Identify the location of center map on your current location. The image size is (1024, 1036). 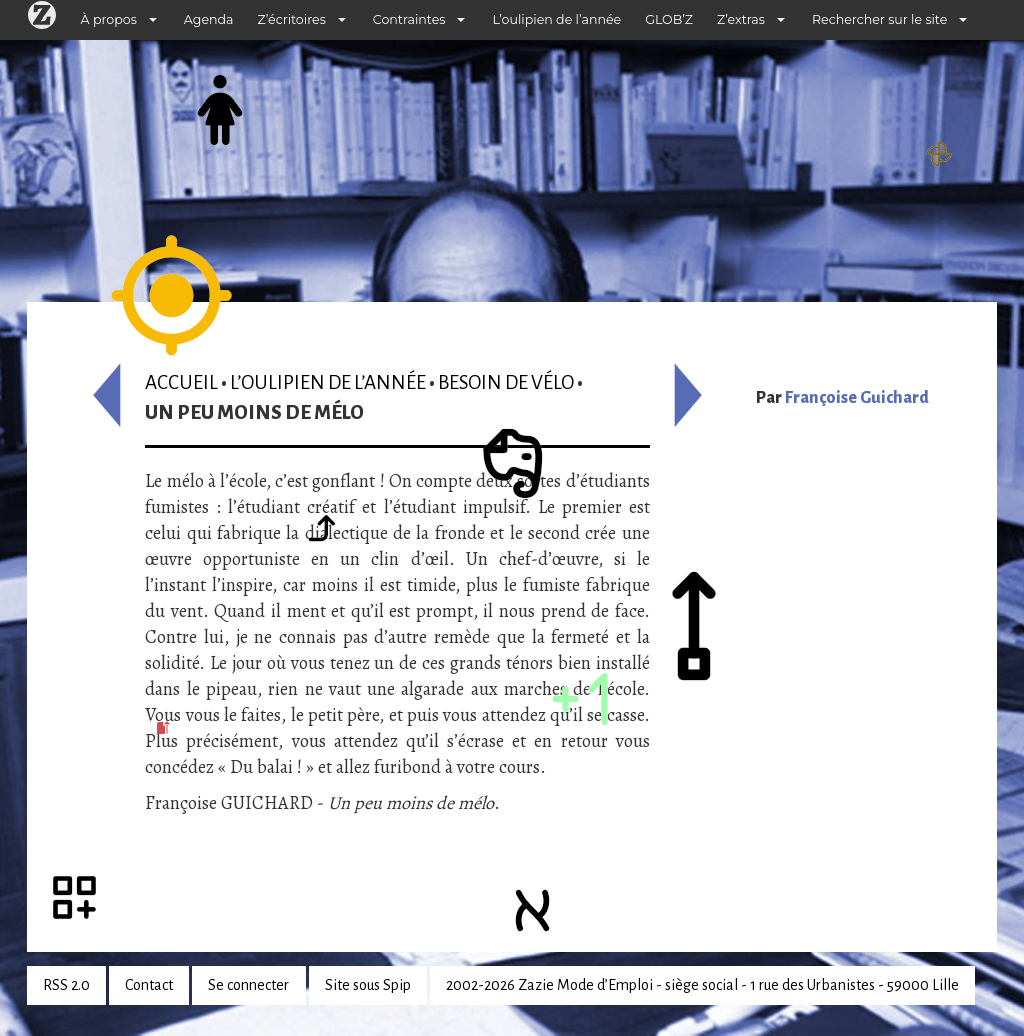
(171, 295).